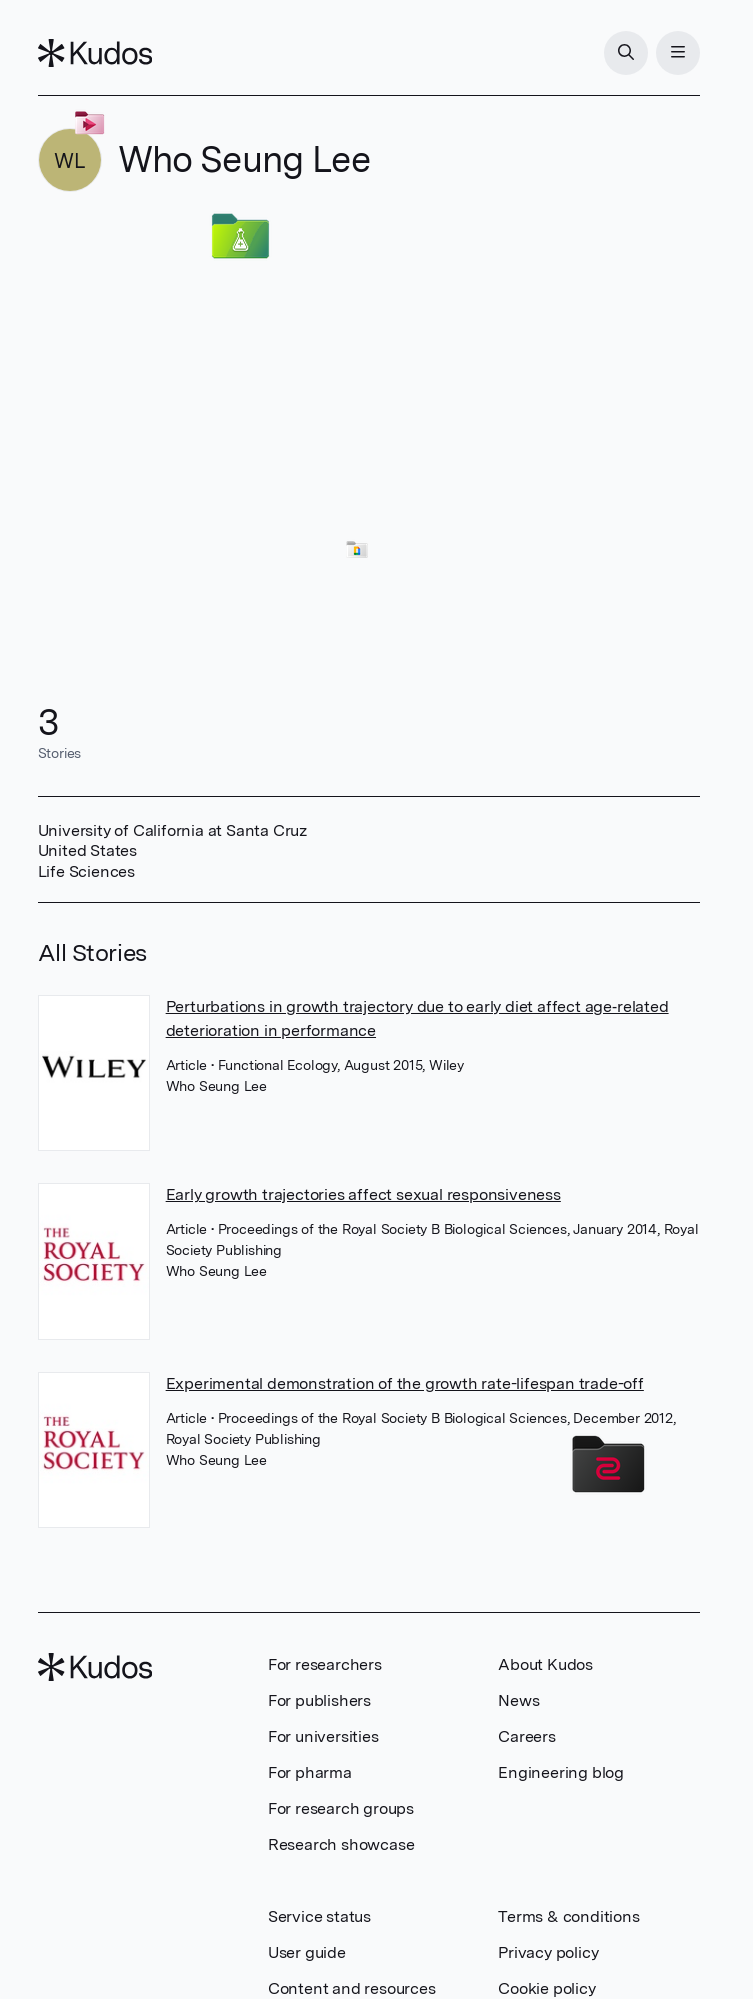  Describe the element at coordinates (240, 237) in the screenshot. I see `folder for science or chemistry-related files` at that location.